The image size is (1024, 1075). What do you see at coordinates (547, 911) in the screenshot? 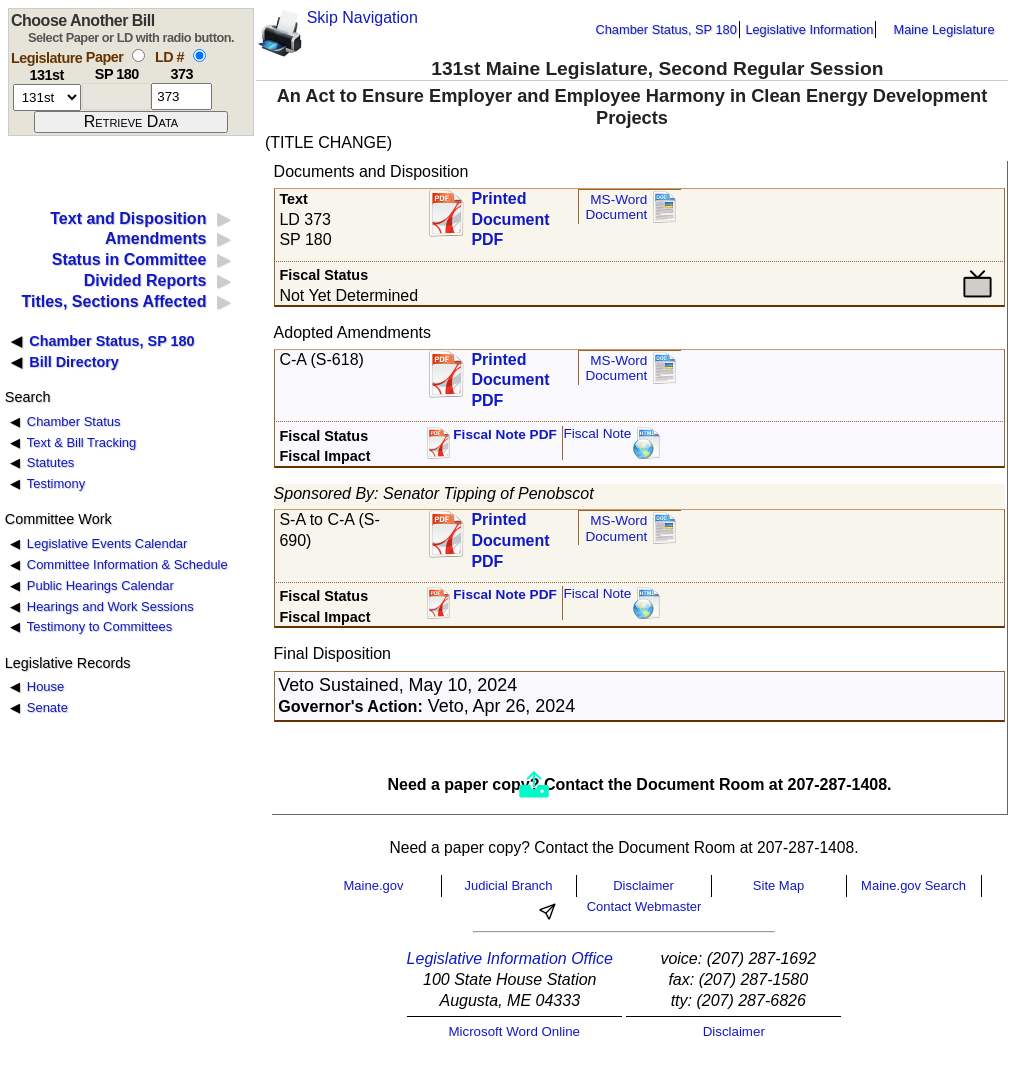
I see `send a message` at bounding box center [547, 911].